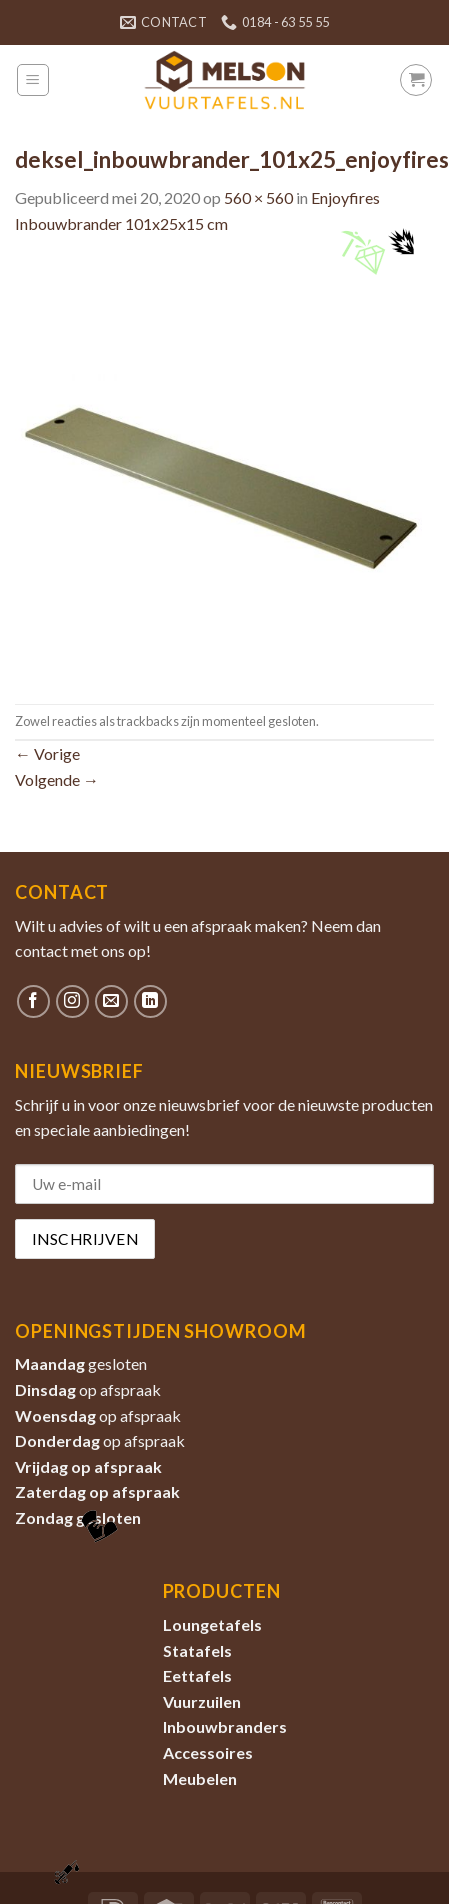  I want to click on indicates an explosion or blast effect in a game, so click(401, 241).